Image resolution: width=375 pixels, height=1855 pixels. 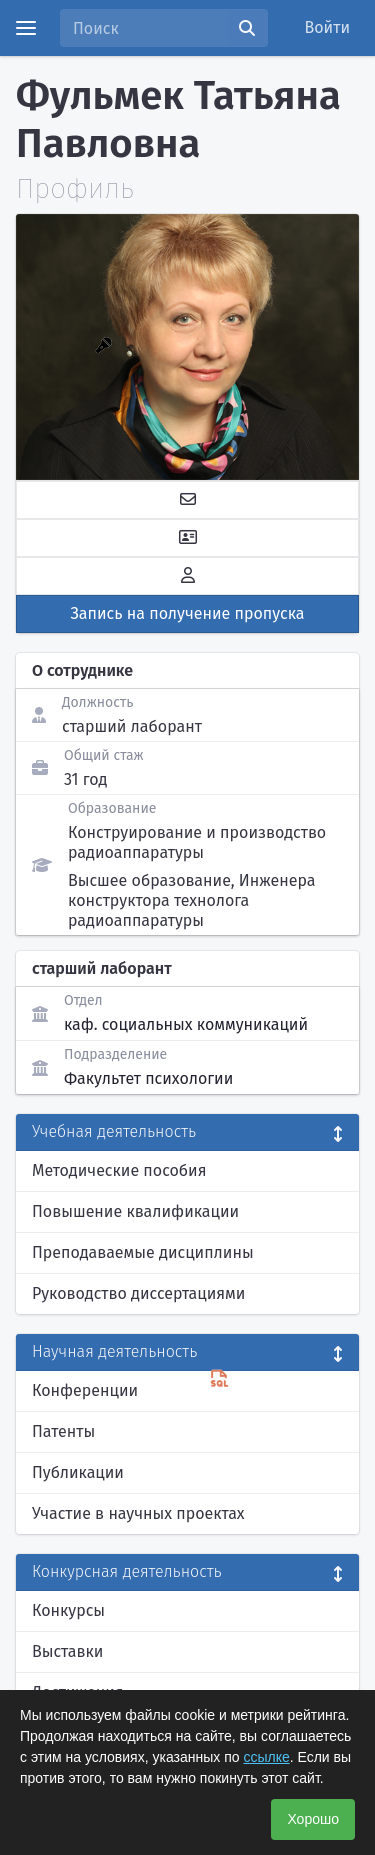 What do you see at coordinates (103, 345) in the screenshot?
I see `access voice recording or audio input` at bounding box center [103, 345].